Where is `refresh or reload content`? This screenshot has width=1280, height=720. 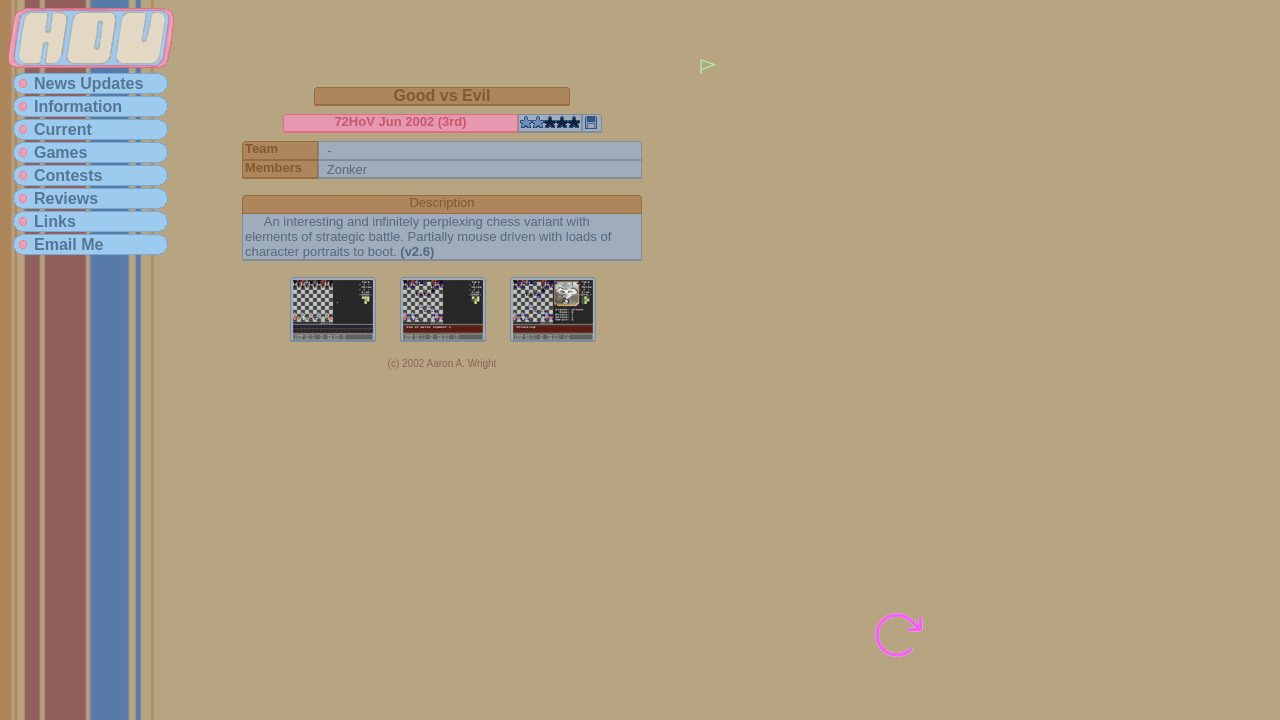 refresh or reload content is located at coordinates (897, 635).